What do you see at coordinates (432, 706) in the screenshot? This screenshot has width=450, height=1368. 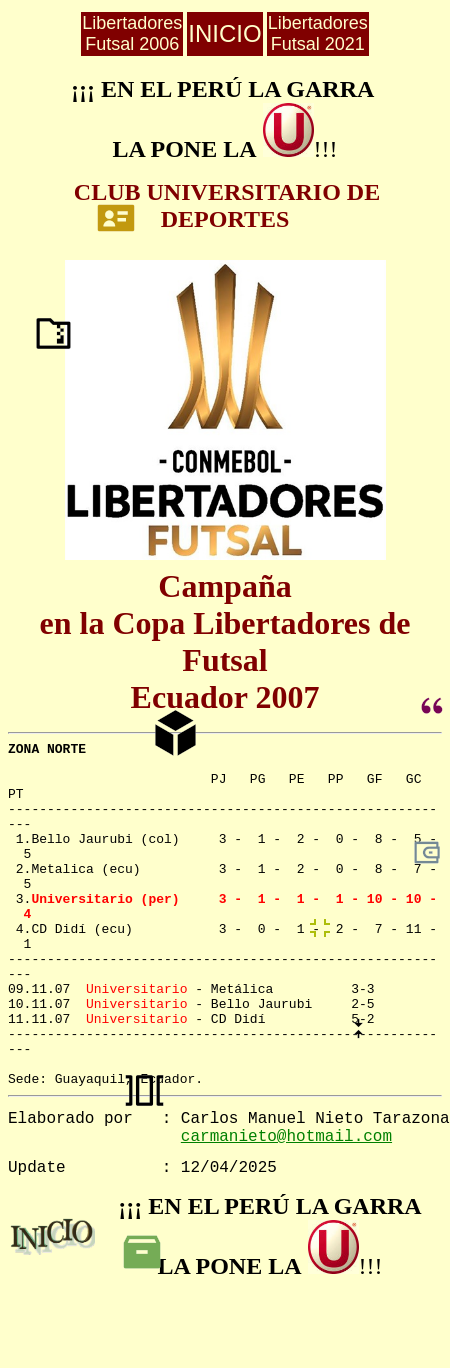 I see `insert a block quote` at bounding box center [432, 706].